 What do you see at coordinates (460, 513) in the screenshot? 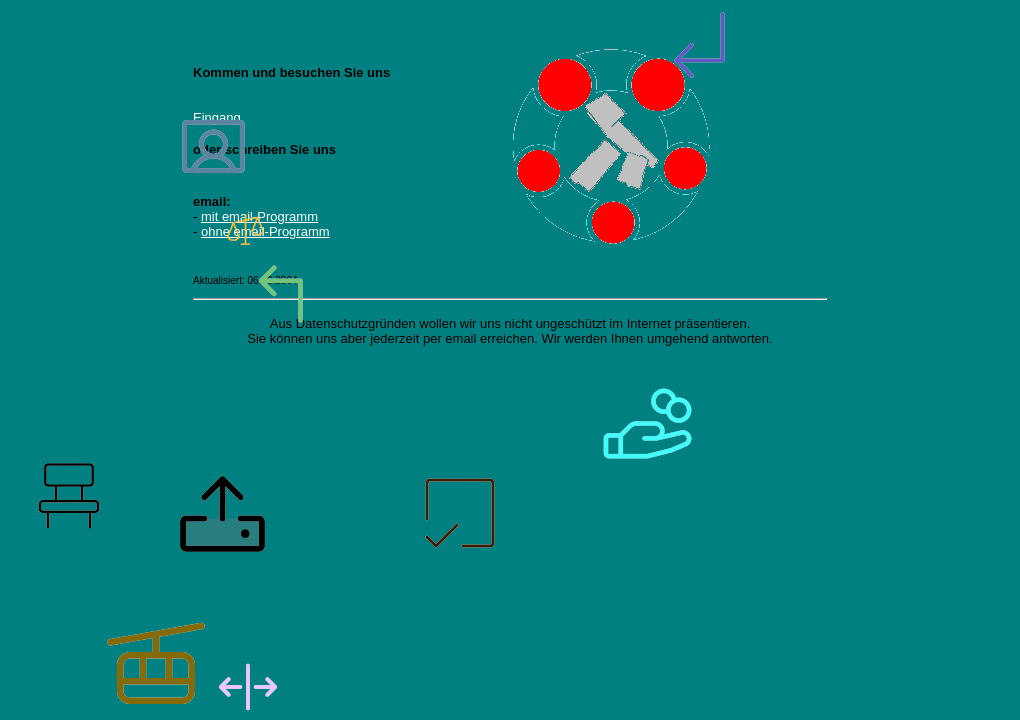
I see `mark task as complete` at bounding box center [460, 513].